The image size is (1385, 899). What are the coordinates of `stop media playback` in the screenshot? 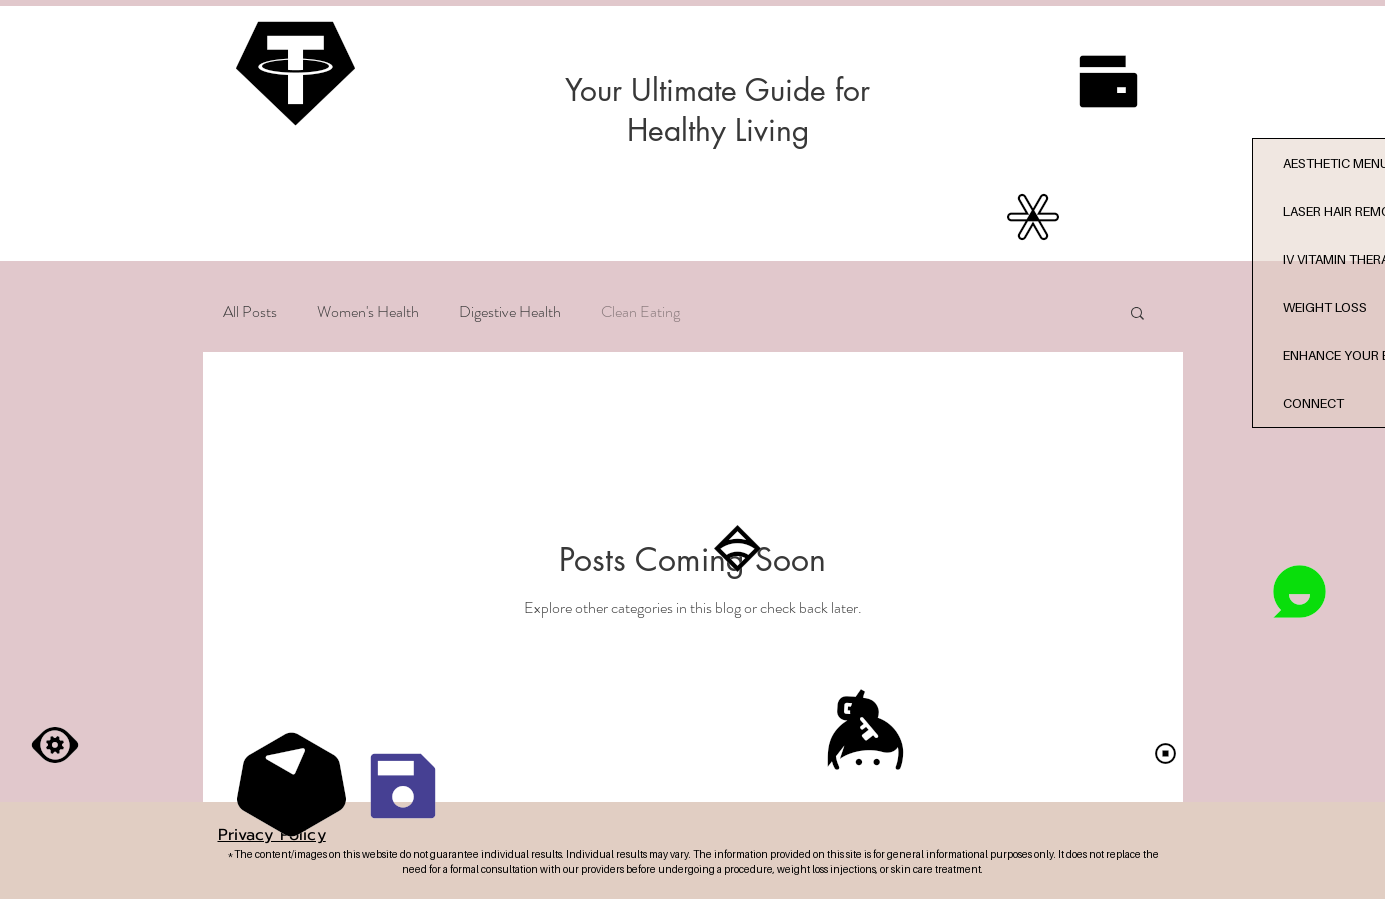 It's located at (1165, 753).